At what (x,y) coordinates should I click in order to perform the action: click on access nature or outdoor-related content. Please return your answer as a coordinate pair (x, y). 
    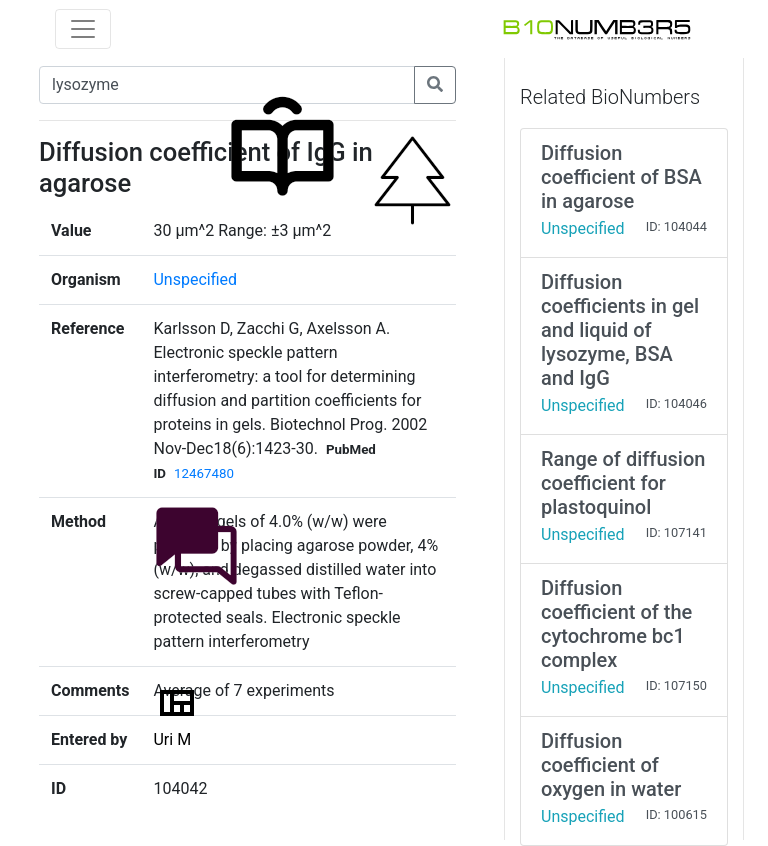
    Looking at the image, I should click on (412, 180).